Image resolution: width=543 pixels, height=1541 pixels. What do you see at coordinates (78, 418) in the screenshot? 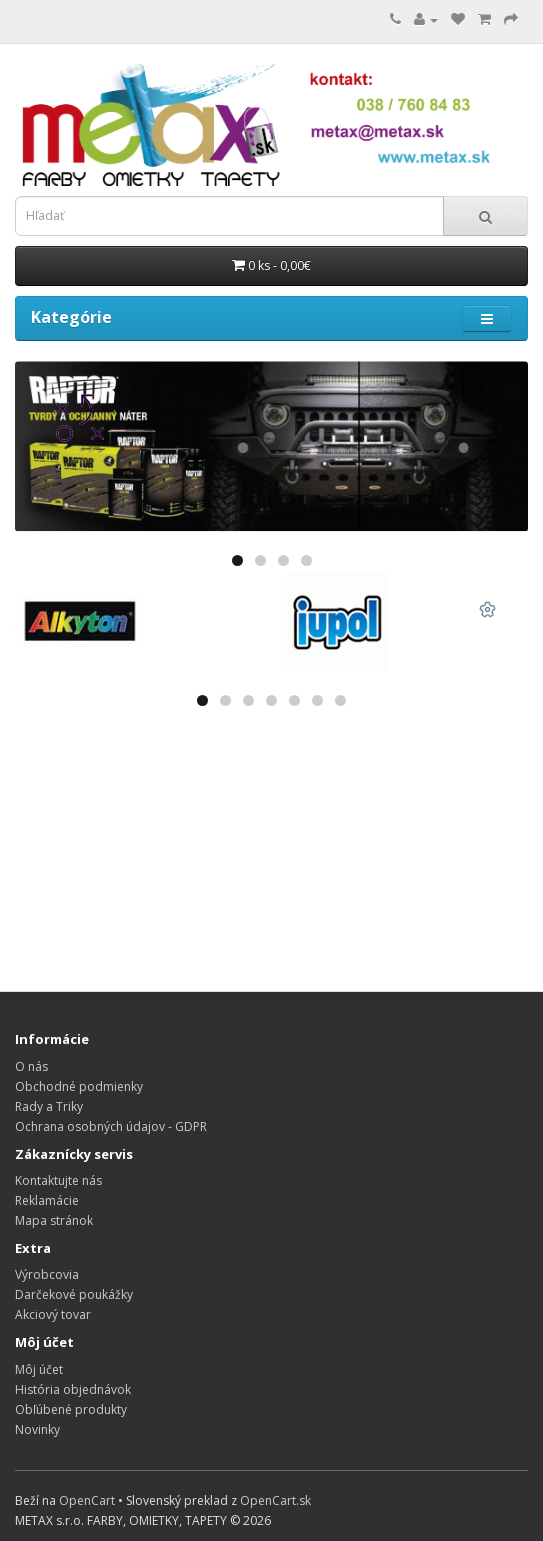
I see `view strategy or game plan` at bounding box center [78, 418].